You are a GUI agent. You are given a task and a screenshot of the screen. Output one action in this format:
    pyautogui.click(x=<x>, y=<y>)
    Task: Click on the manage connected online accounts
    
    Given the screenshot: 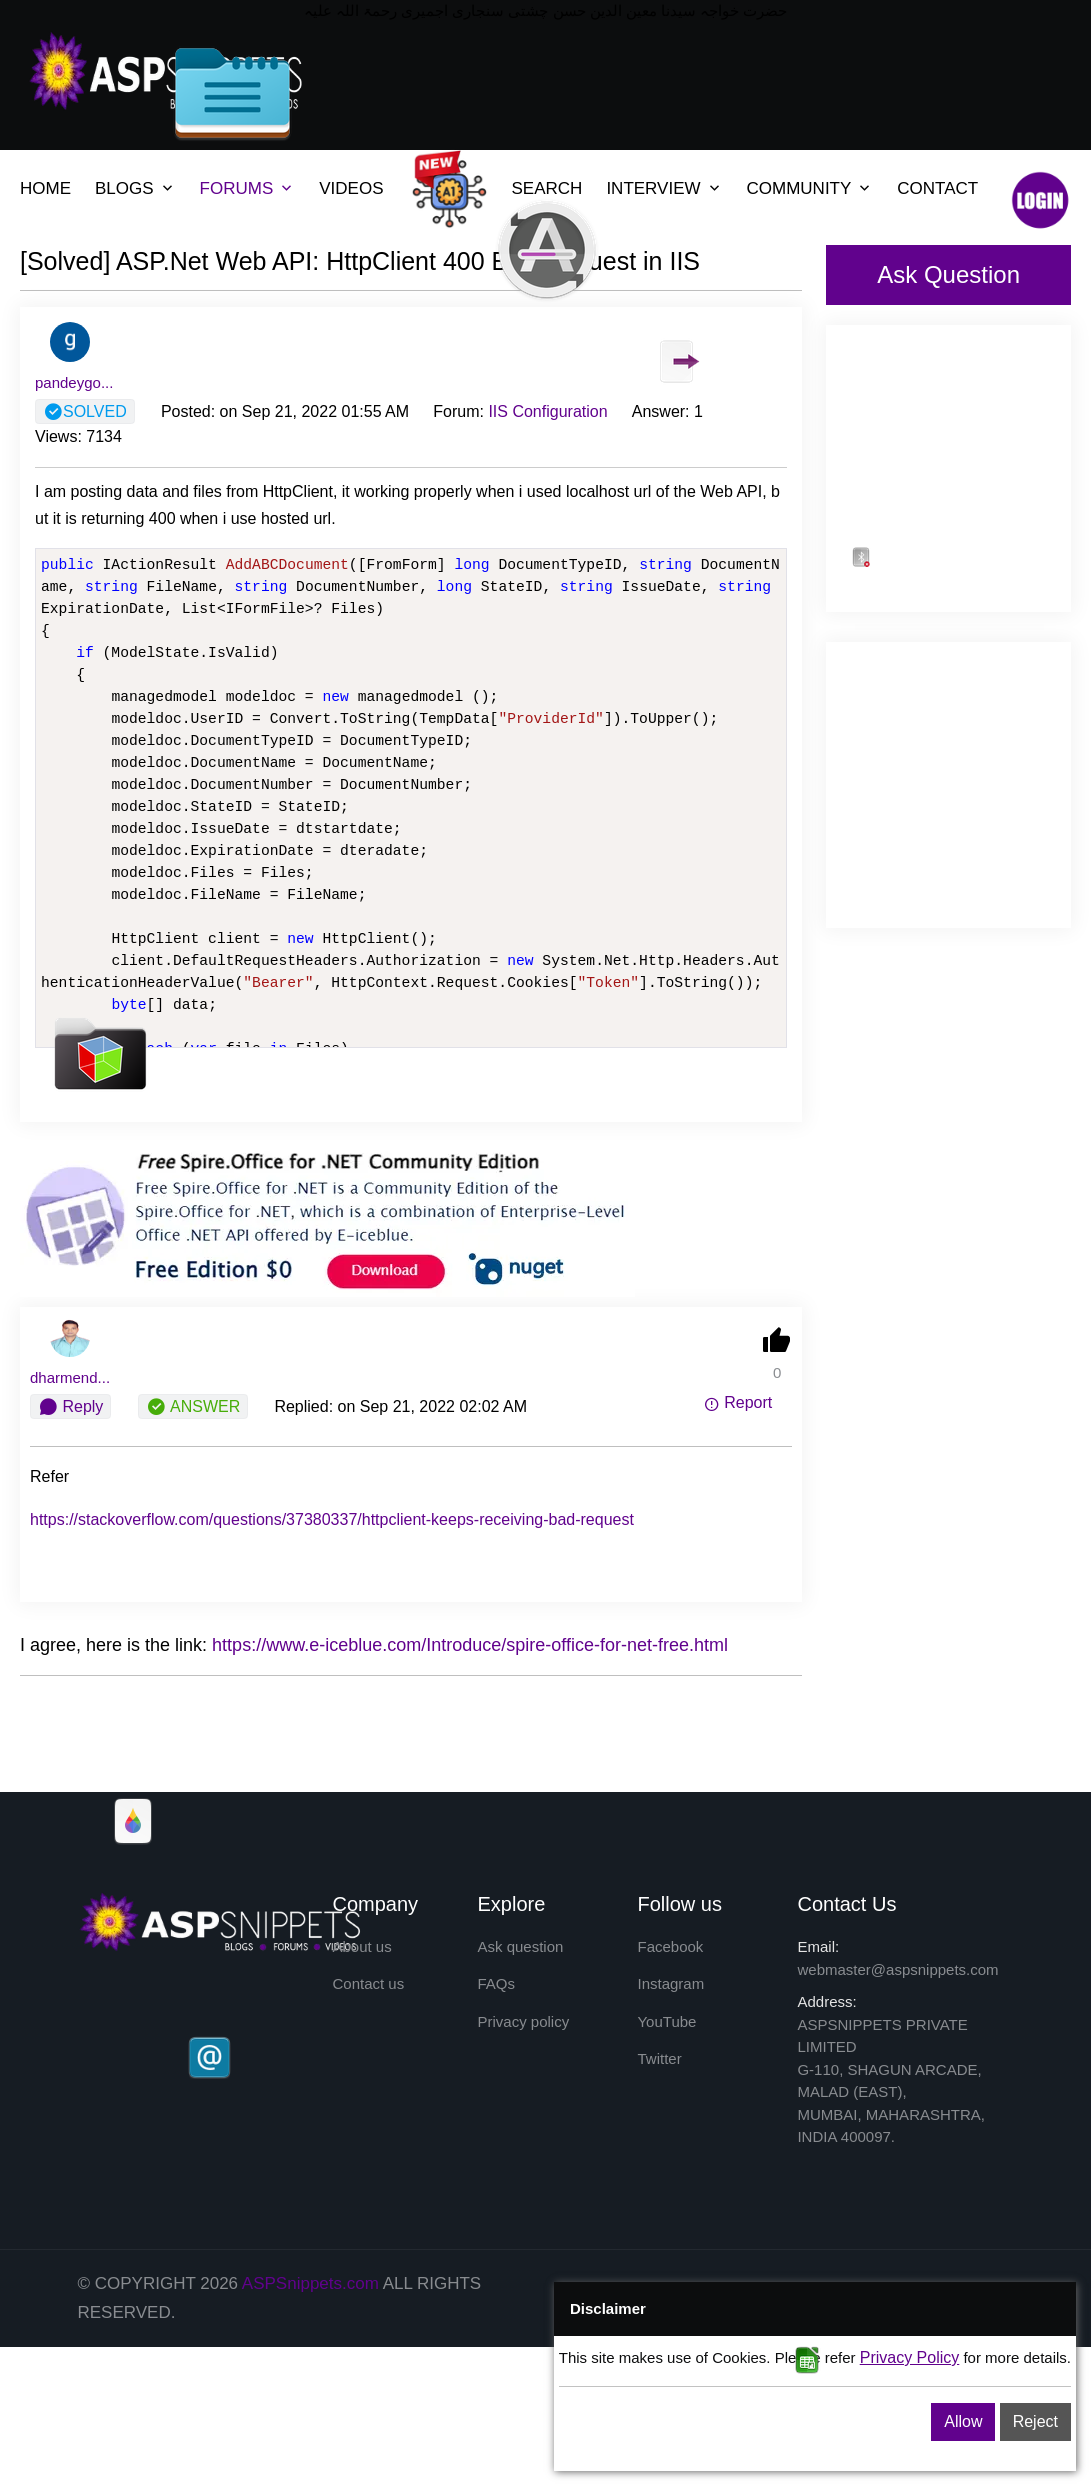 What is the action you would take?
    pyautogui.click(x=209, y=2057)
    